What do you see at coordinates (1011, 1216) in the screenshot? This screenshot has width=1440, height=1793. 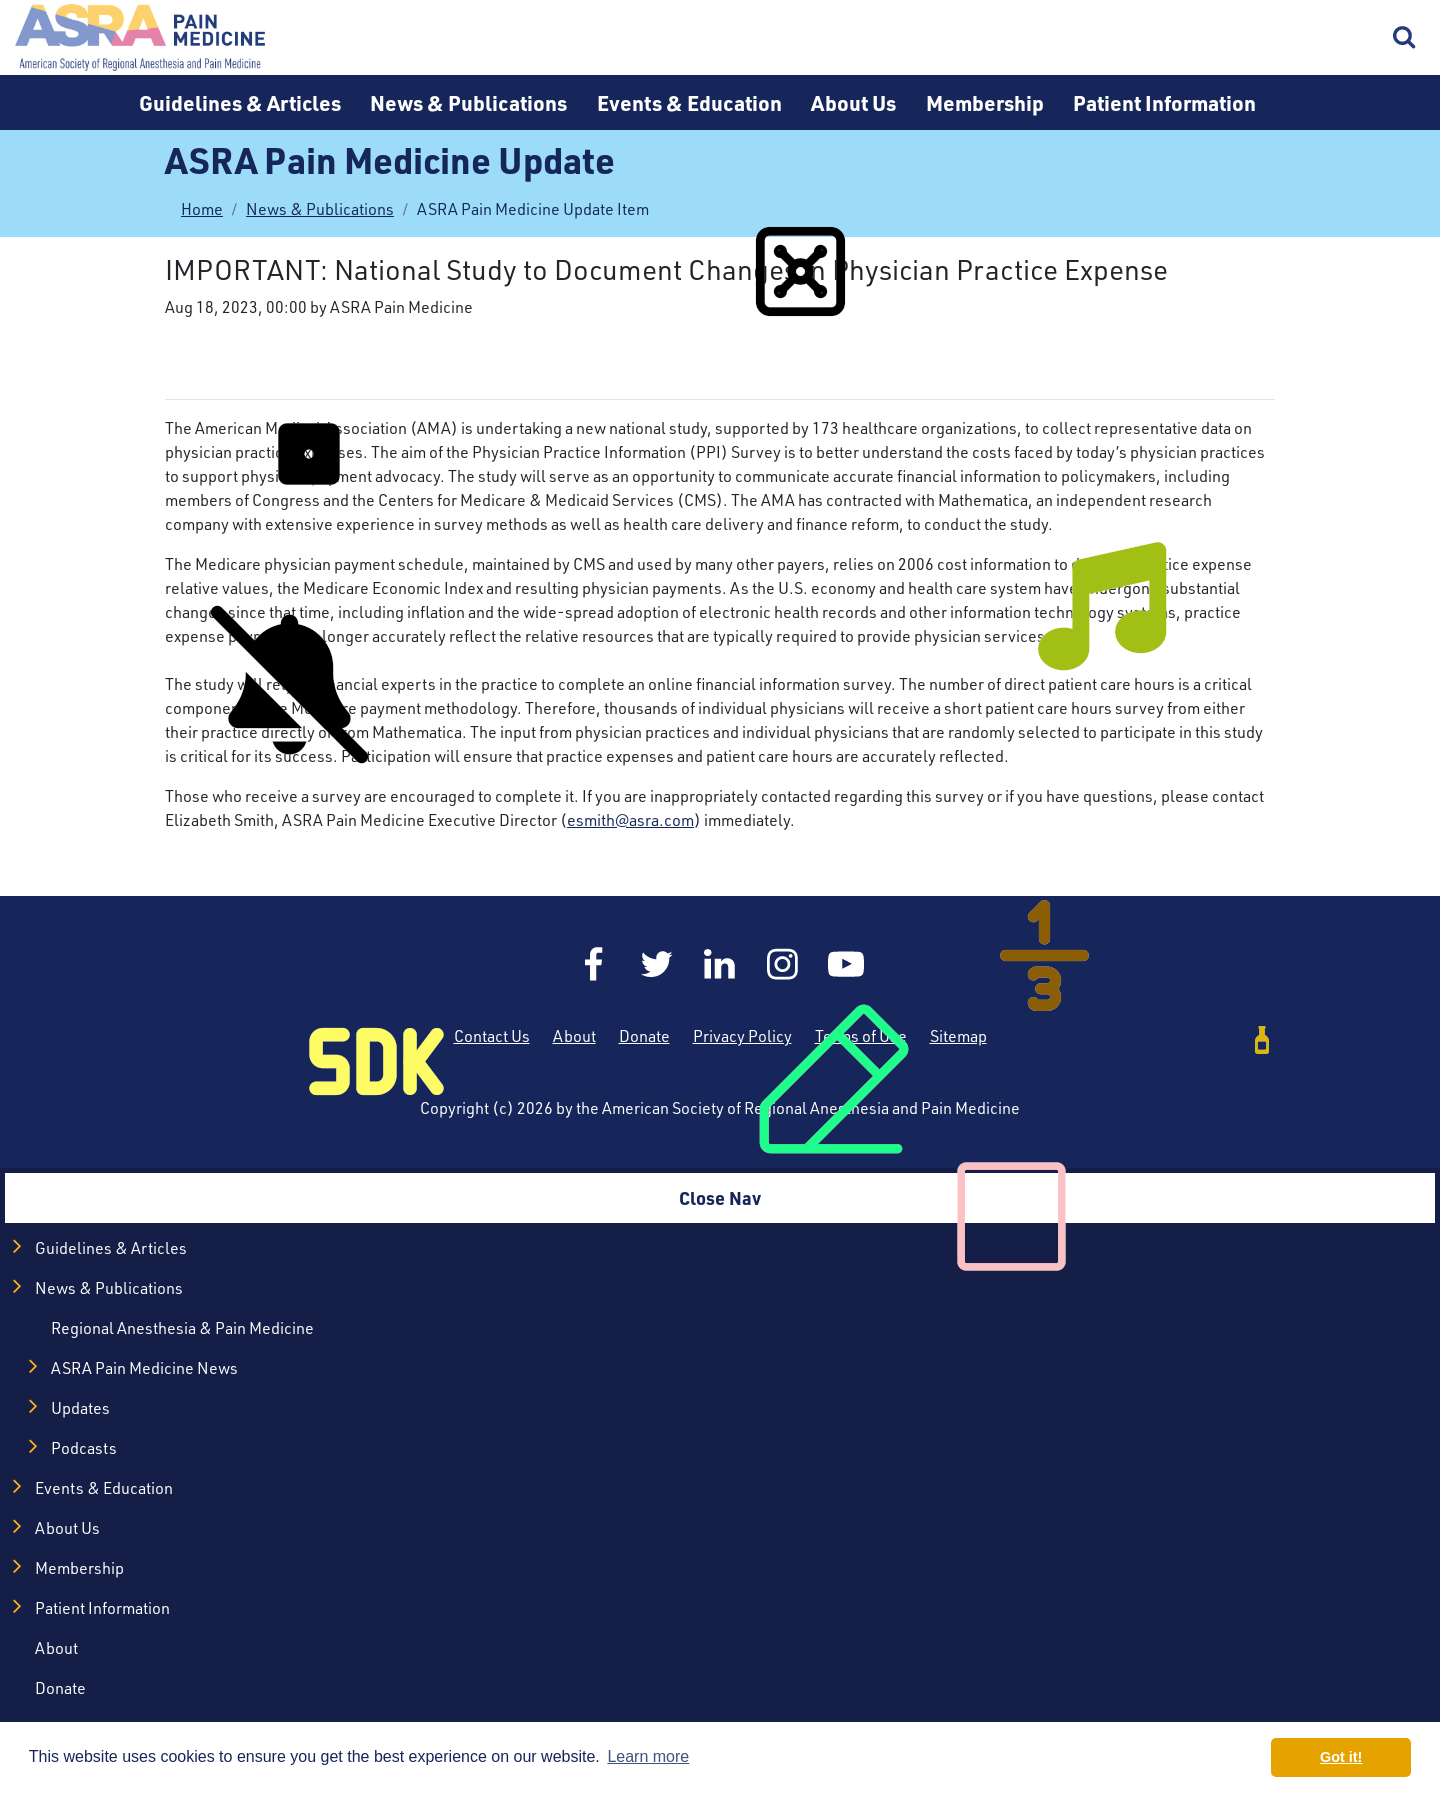 I see `stop media playback` at bounding box center [1011, 1216].